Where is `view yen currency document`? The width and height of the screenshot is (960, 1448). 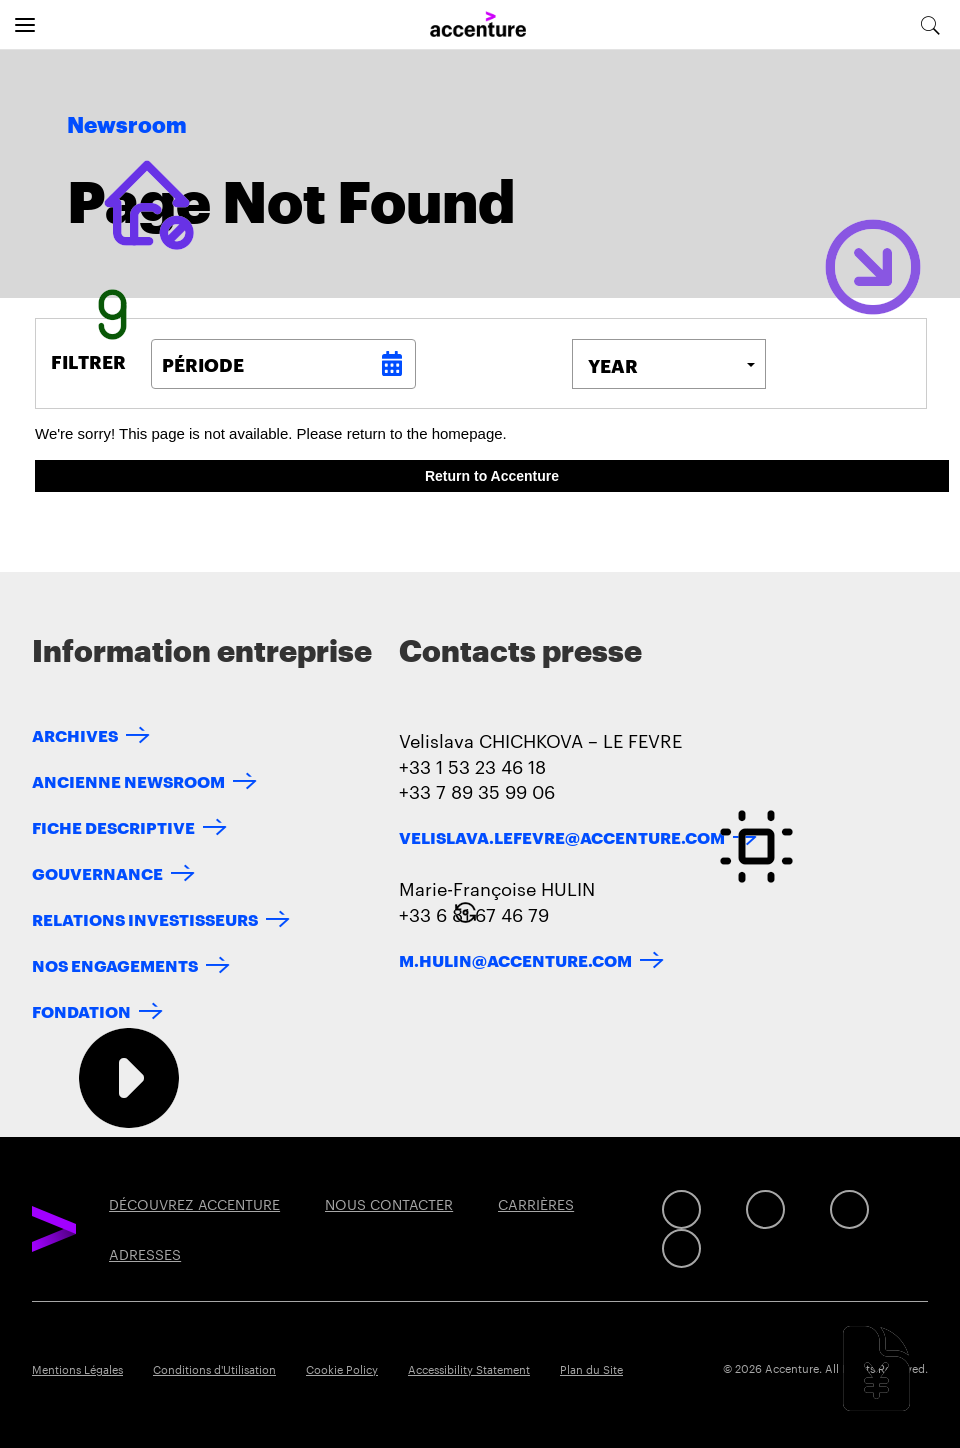 view yen currency document is located at coordinates (876, 1368).